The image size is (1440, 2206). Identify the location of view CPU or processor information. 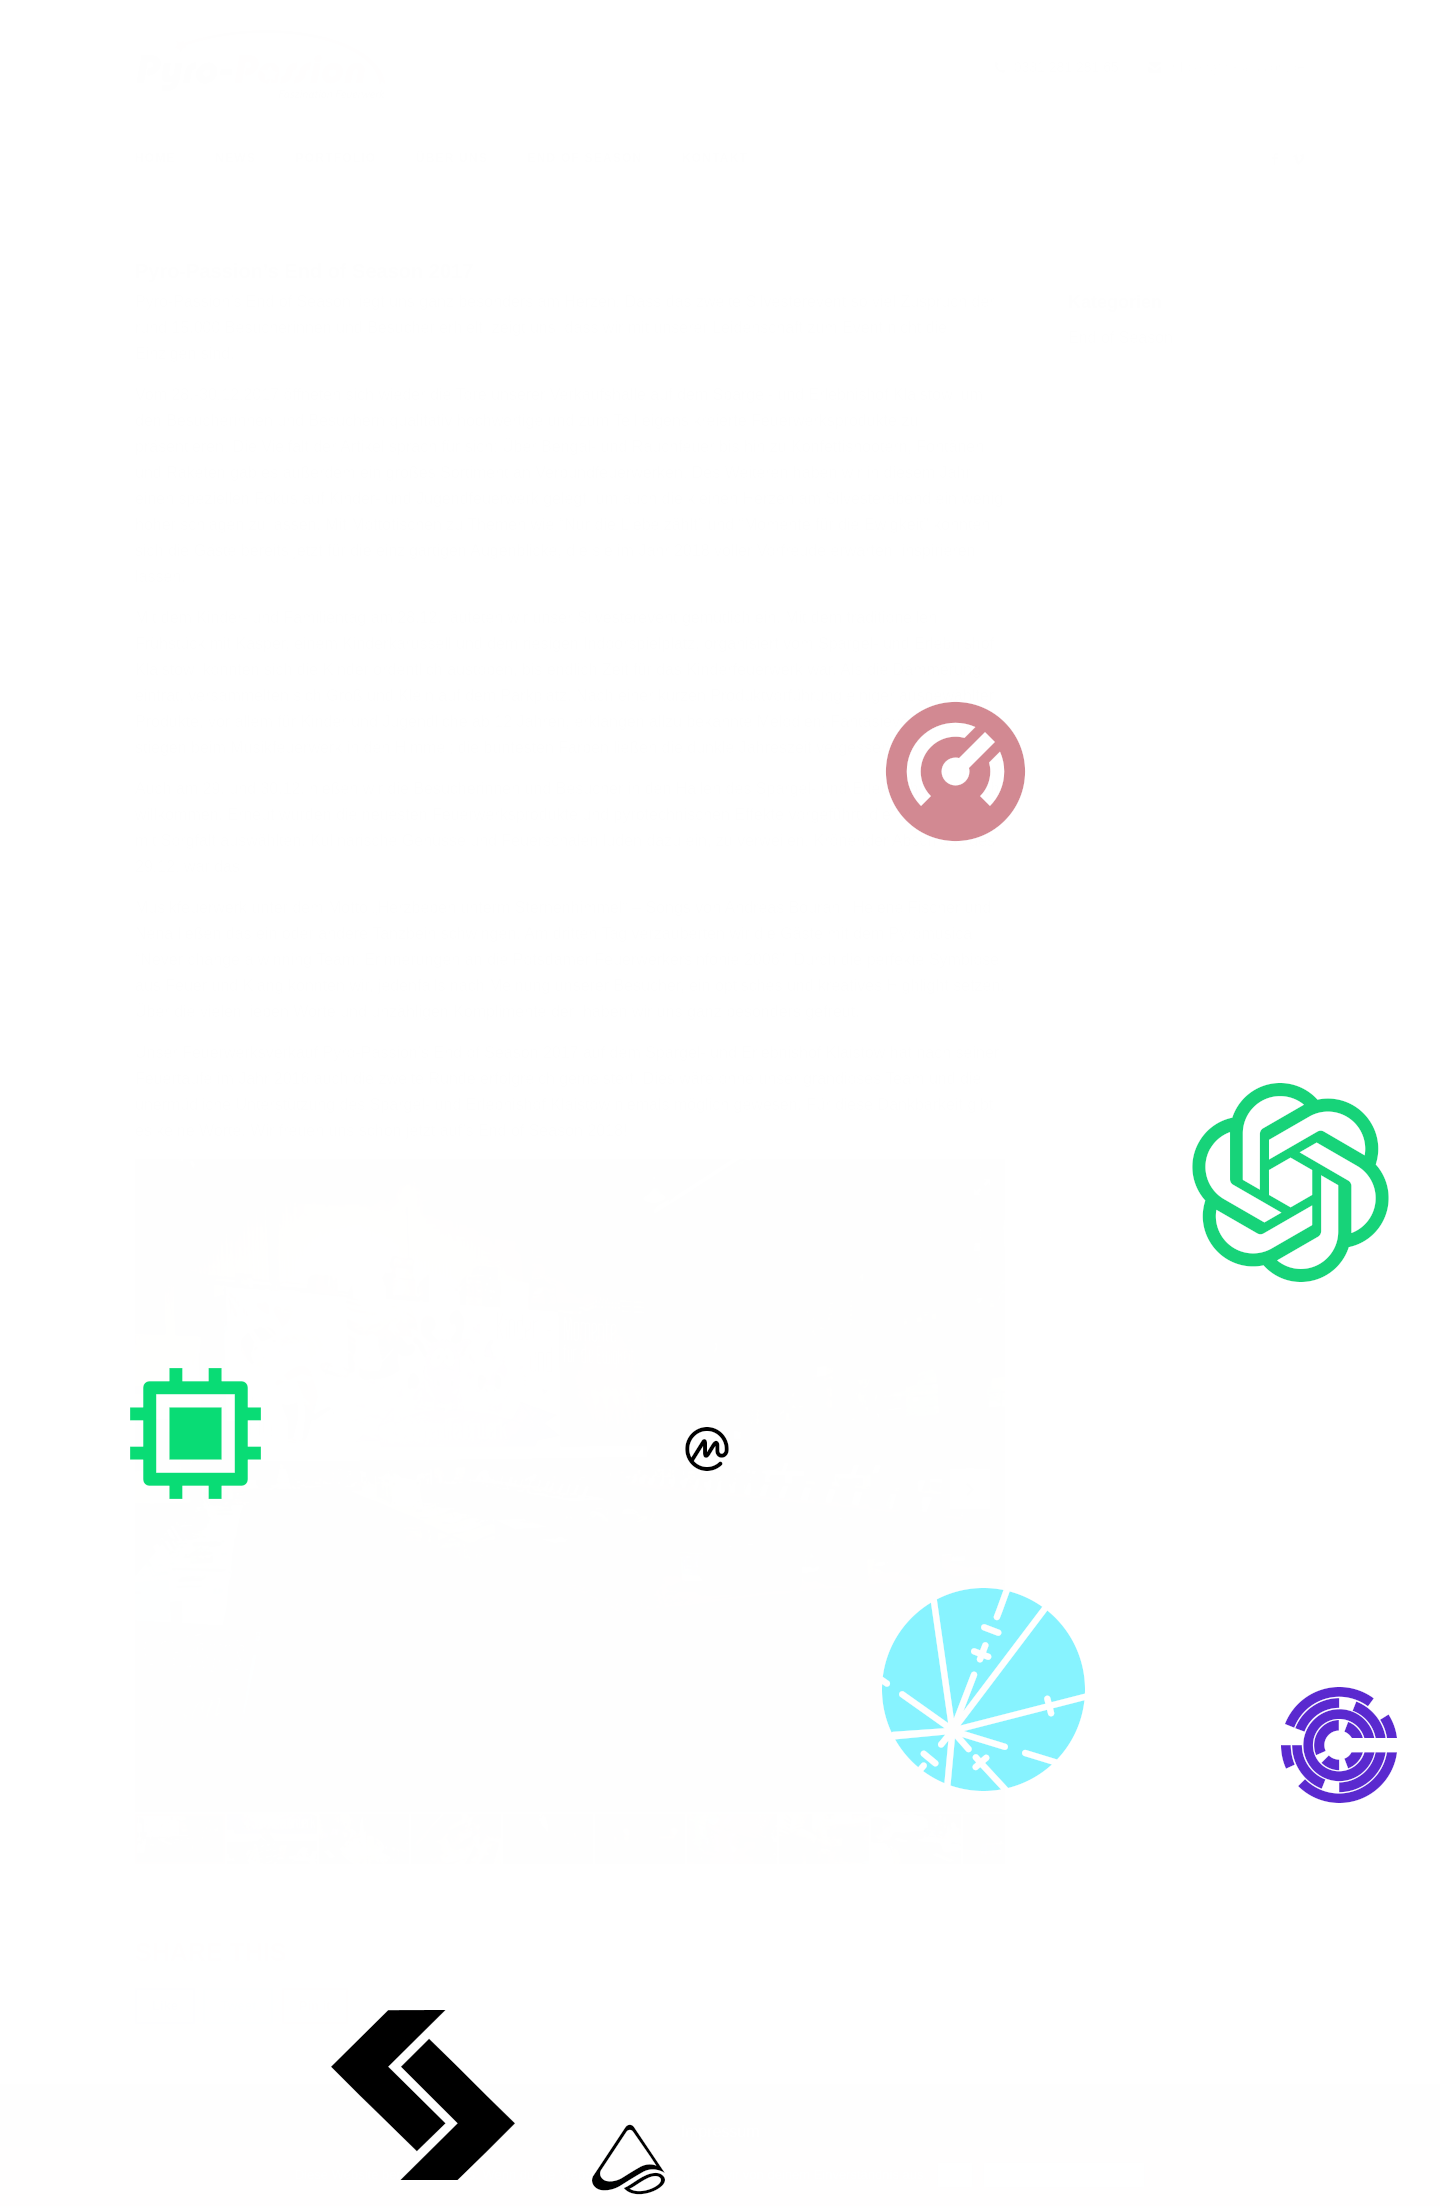
(195, 1433).